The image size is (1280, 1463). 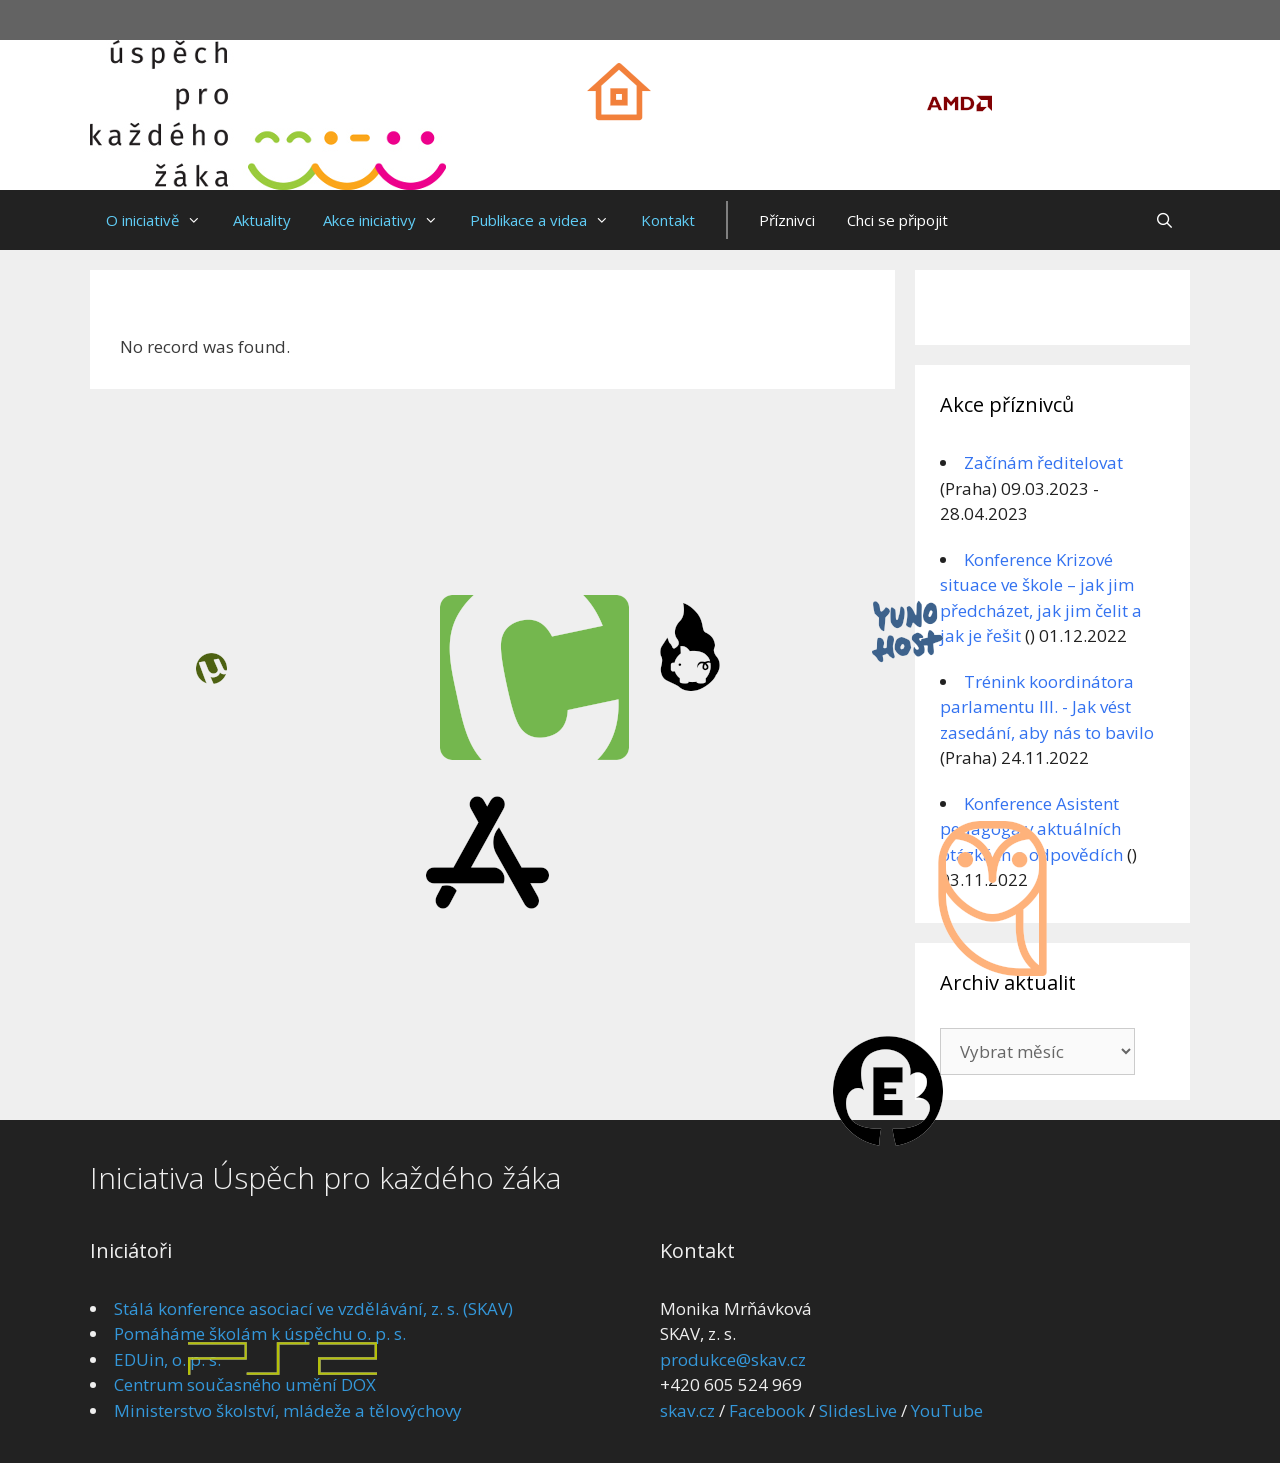 What do you see at coordinates (992, 898) in the screenshot?
I see `TrueUp company logo` at bounding box center [992, 898].